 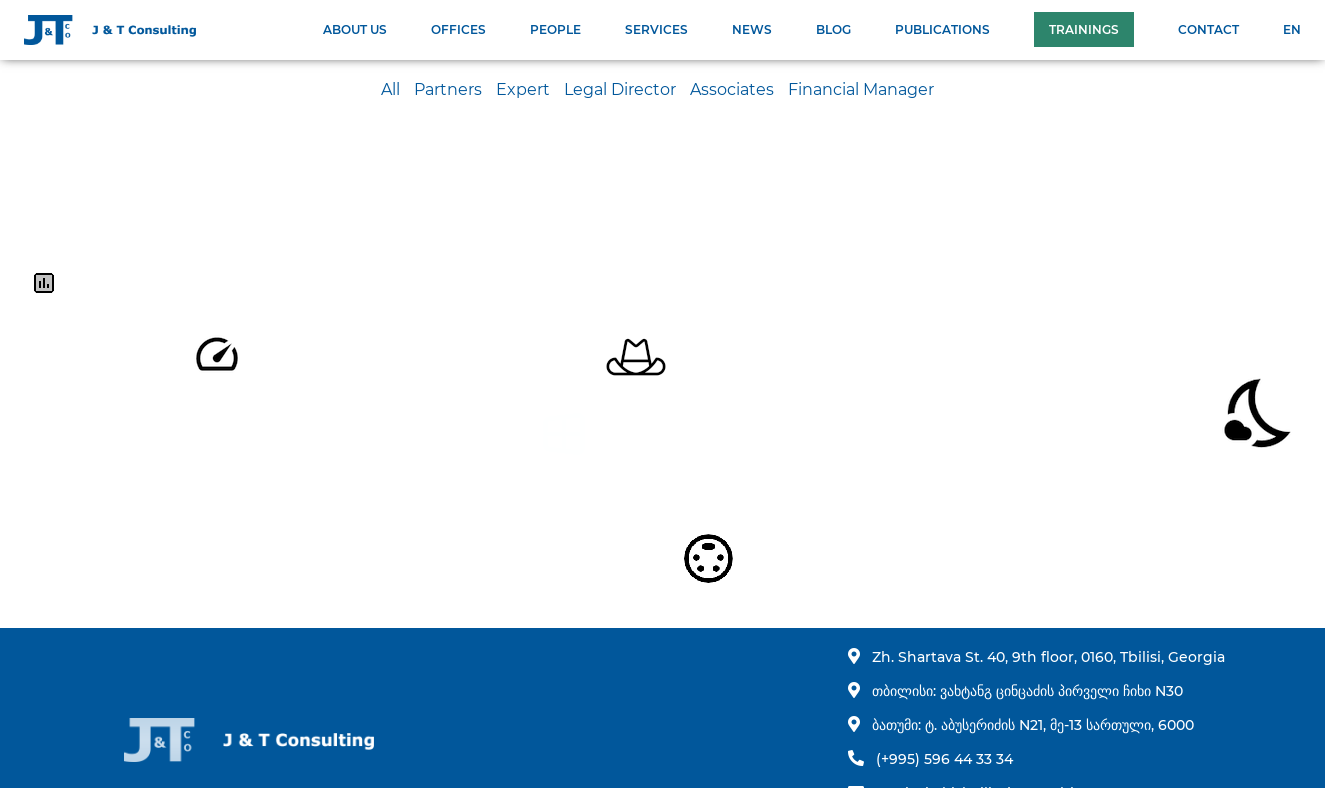 I want to click on select western or country theme, so click(x=636, y=359).